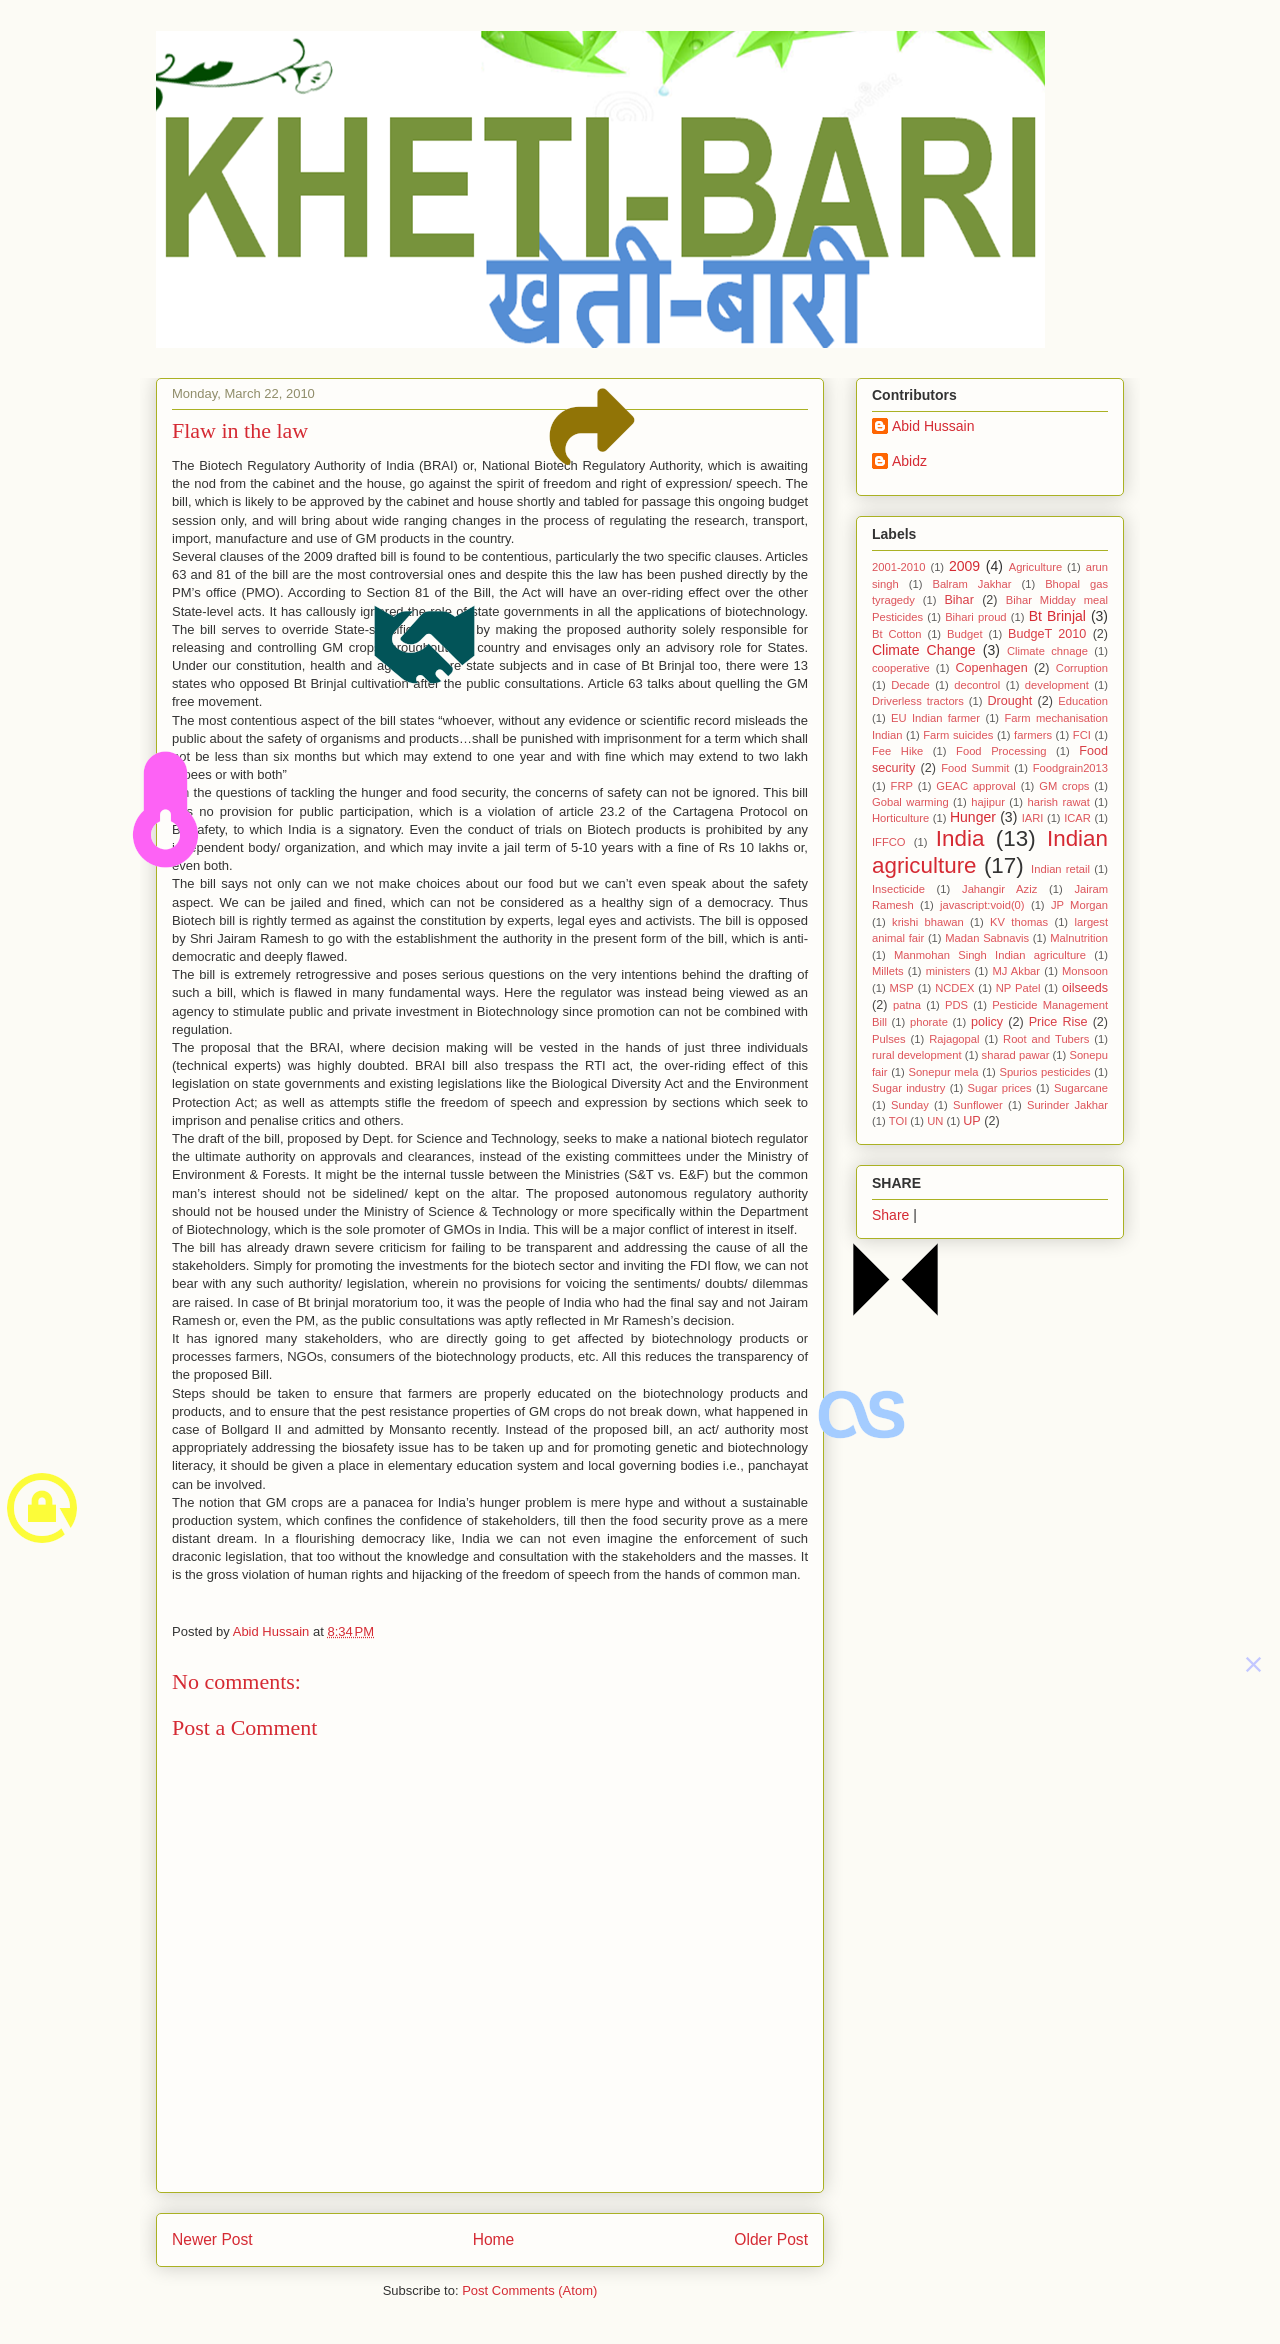  I want to click on screen rotation is locked, so click(42, 1508).